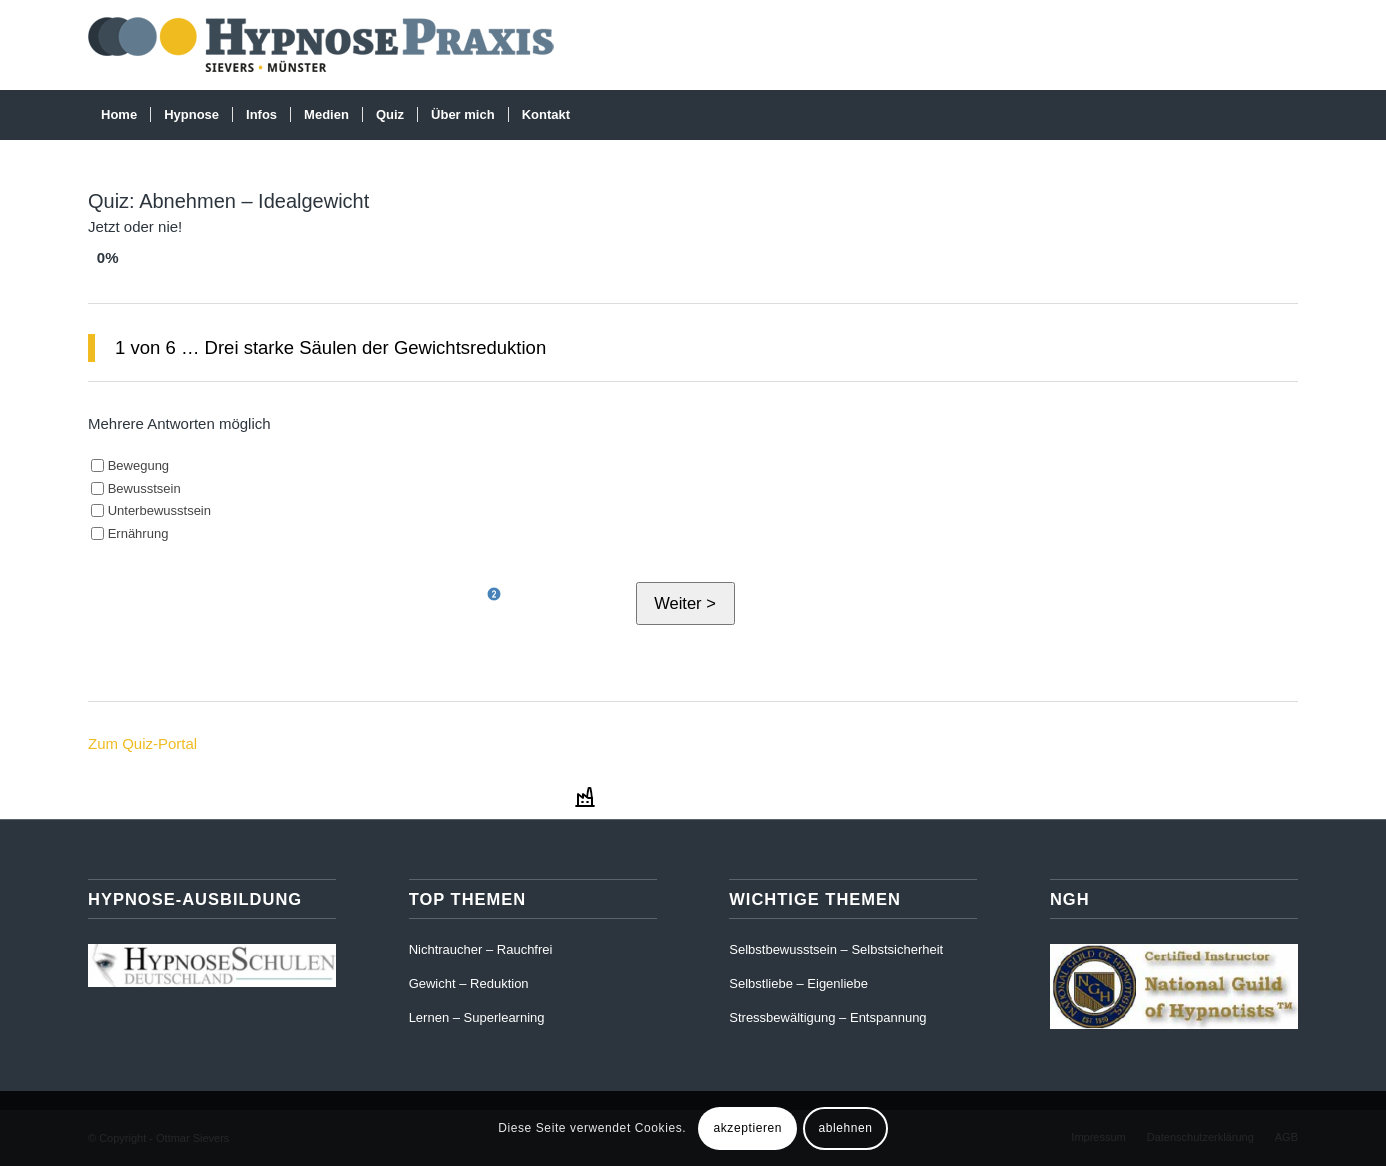 Image resolution: width=1386 pixels, height=1166 pixels. What do you see at coordinates (494, 594) in the screenshot?
I see `indicates step two in a multi-step process` at bounding box center [494, 594].